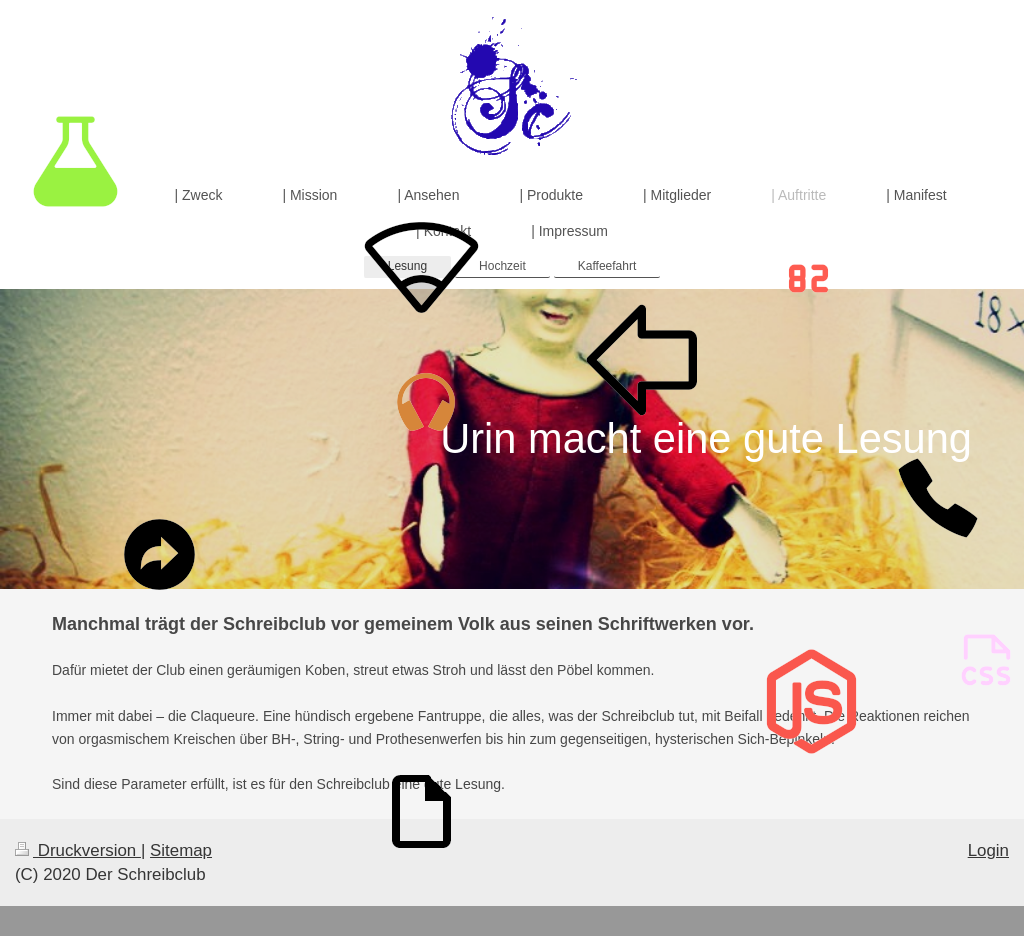  Describe the element at coordinates (421, 267) in the screenshot. I see `indicates weak wifi signal strength` at that location.